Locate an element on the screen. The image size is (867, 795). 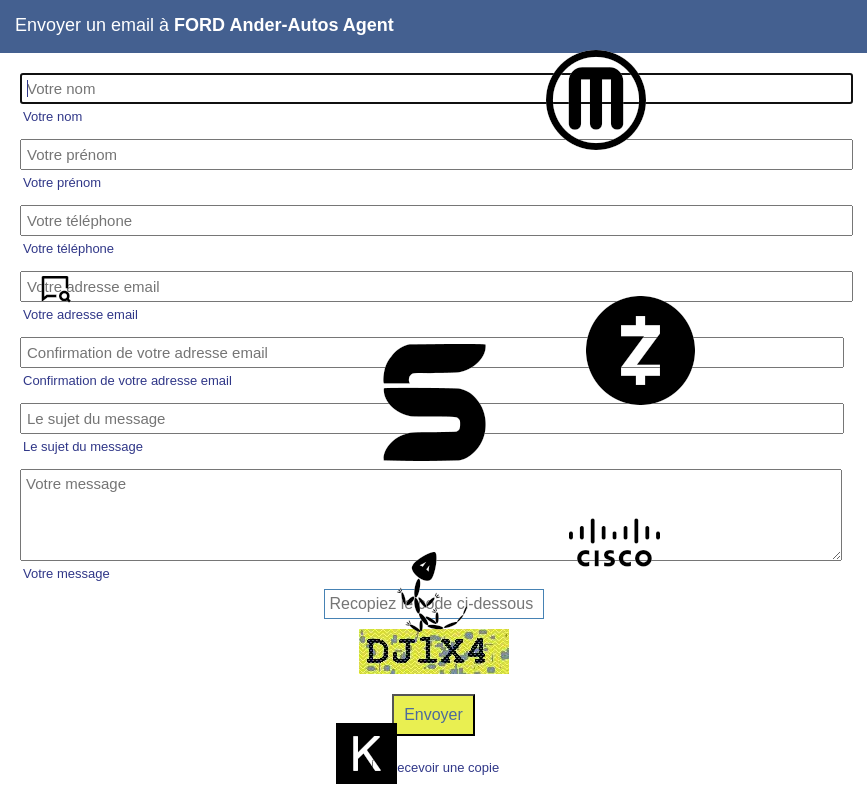
Cisco company logo is located at coordinates (614, 542).